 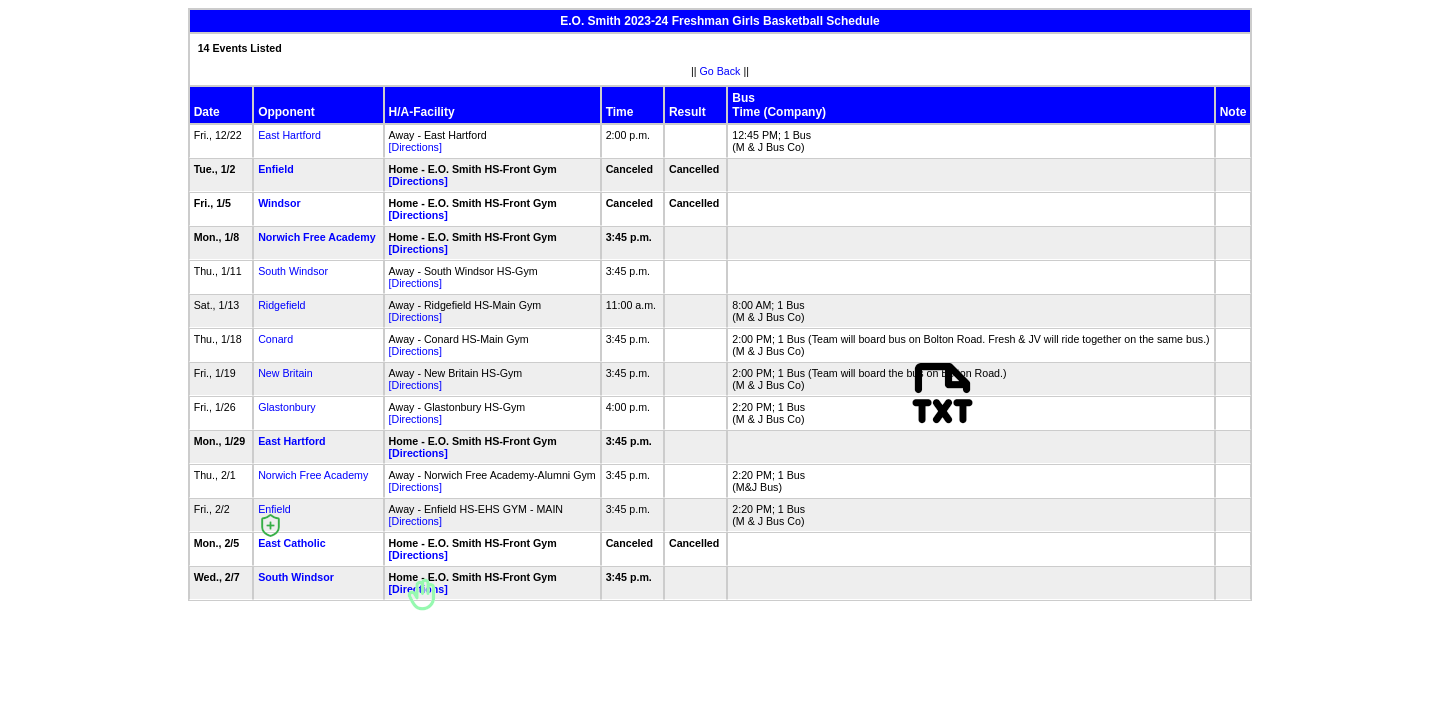 I want to click on add a new security feature or protection, so click(x=270, y=525).